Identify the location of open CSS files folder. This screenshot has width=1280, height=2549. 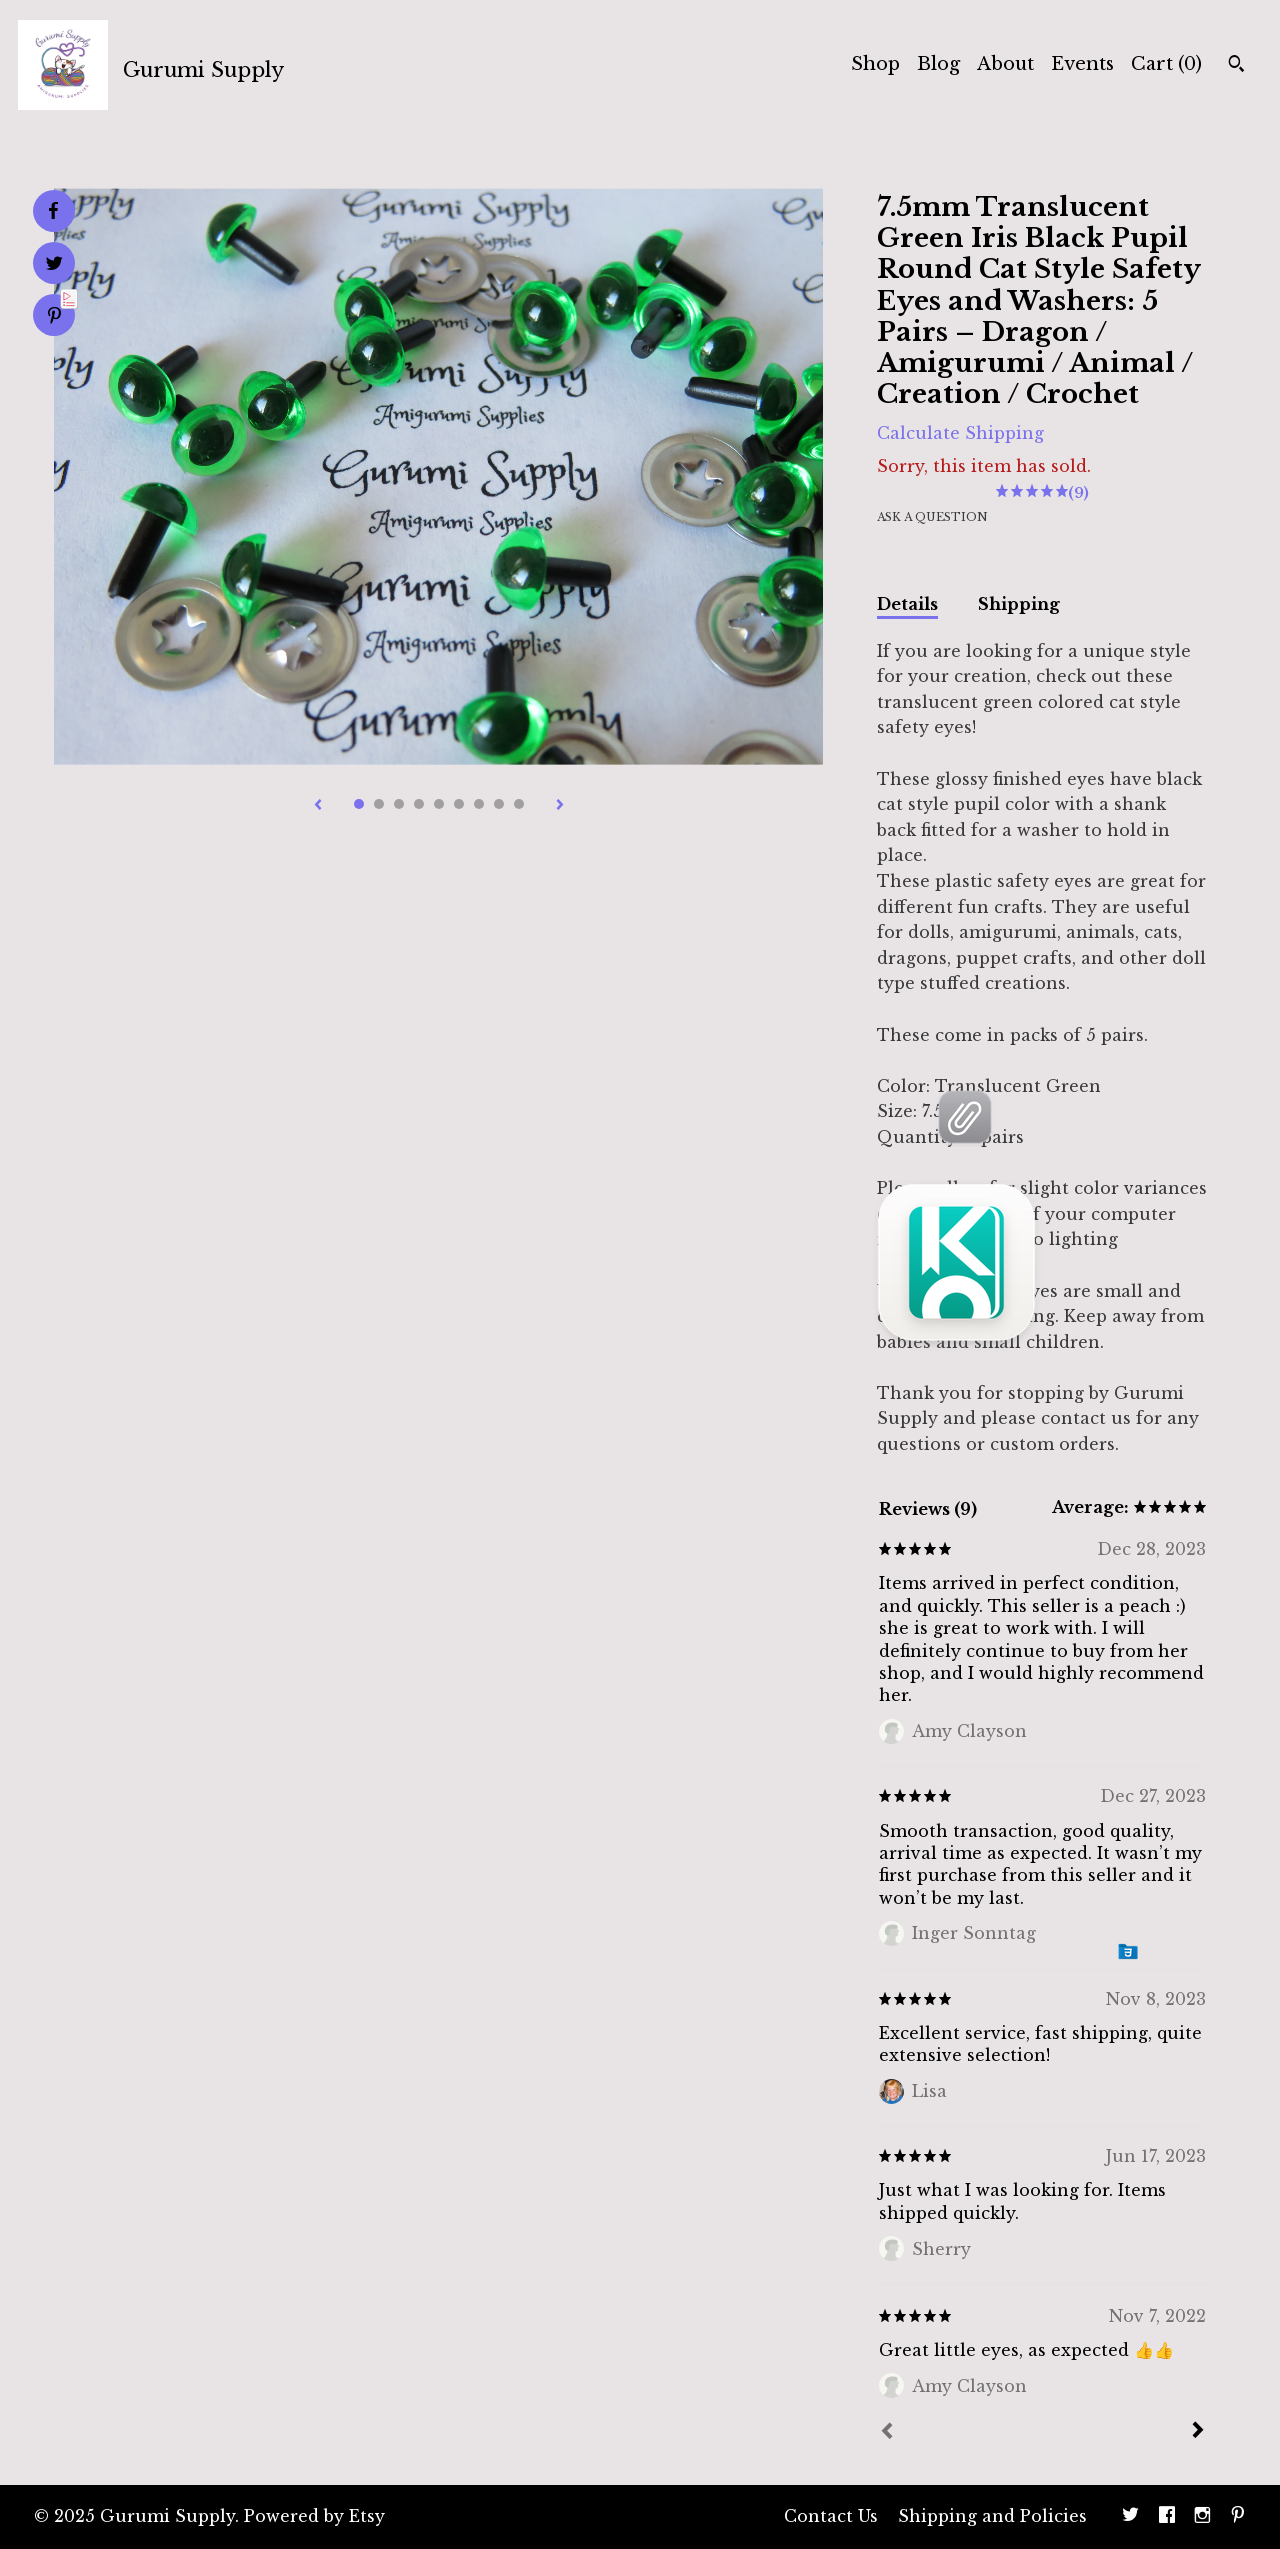
(1128, 1952).